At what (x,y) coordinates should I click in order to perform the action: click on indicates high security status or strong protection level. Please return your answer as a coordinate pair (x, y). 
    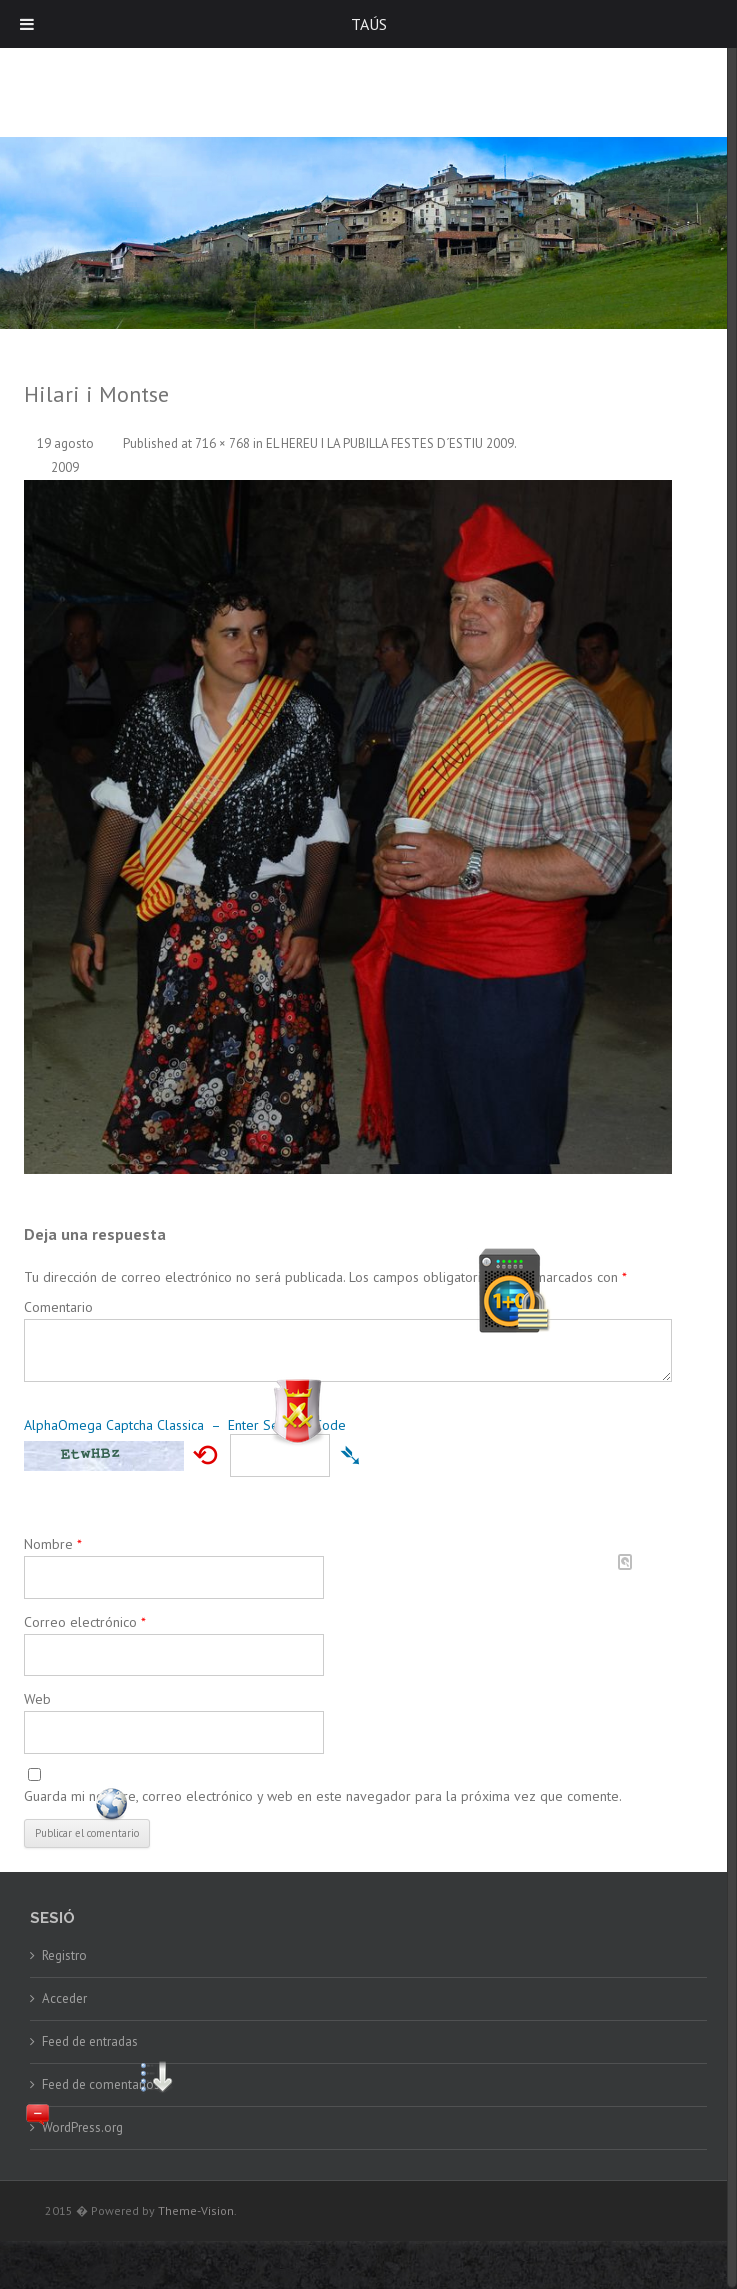
    Looking at the image, I should click on (297, 1411).